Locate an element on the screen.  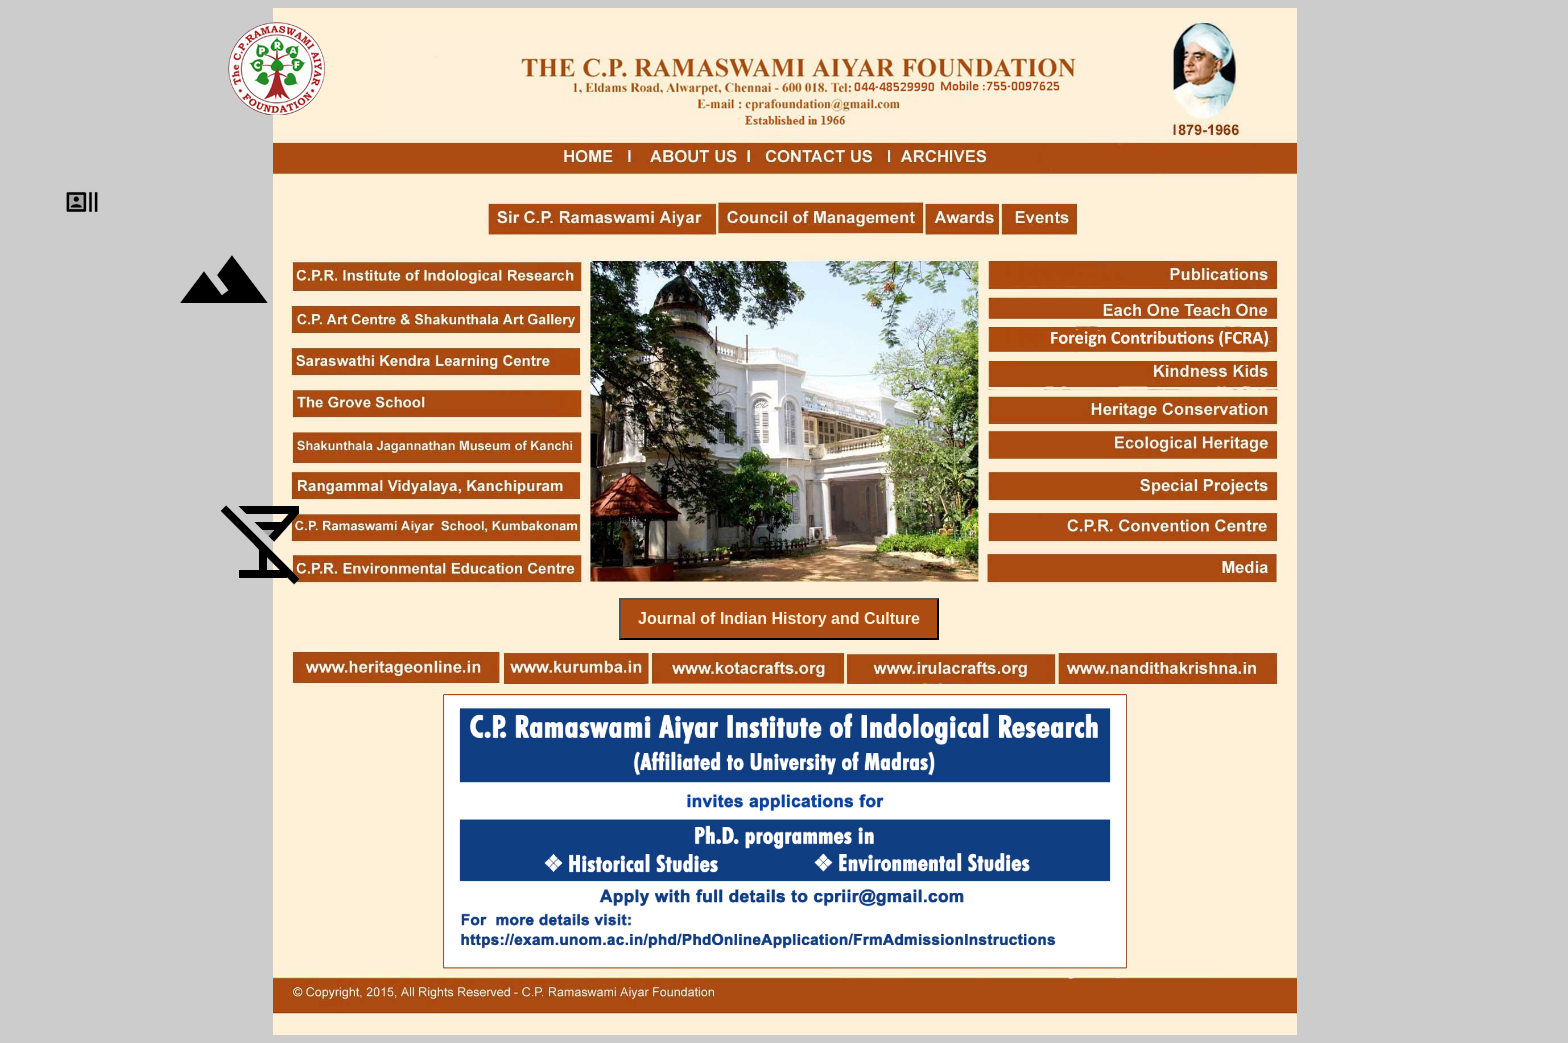
filter photos by landscape or mountain scenery is located at coordinates (224, 279).